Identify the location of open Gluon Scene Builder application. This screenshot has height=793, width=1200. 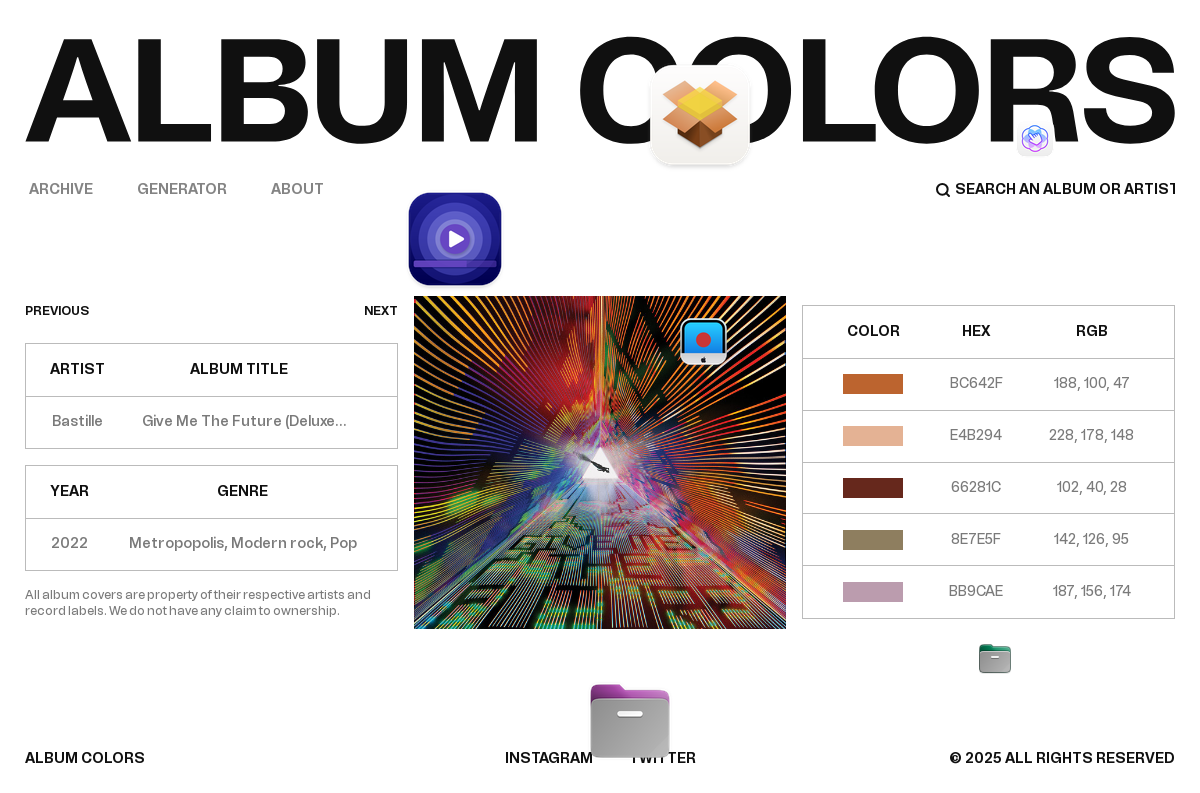
(1034, 139).